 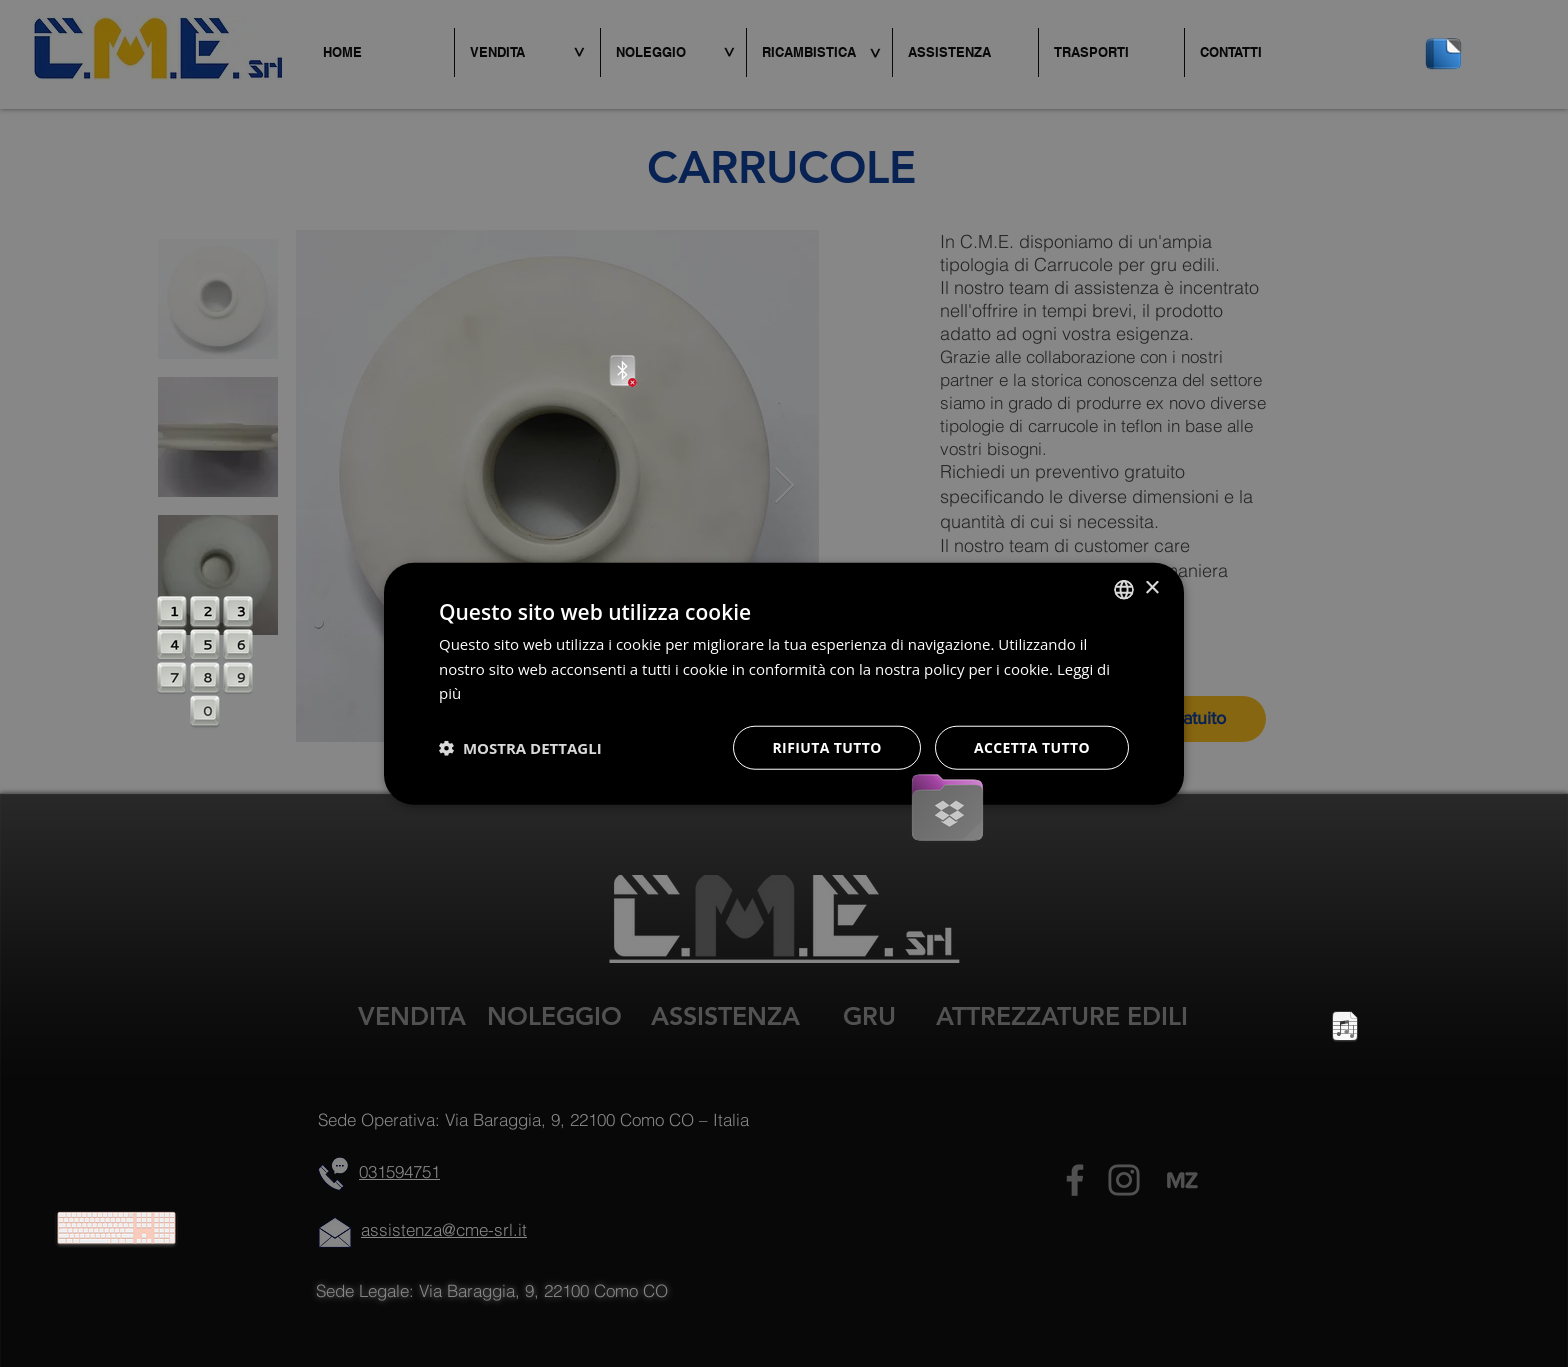 I want to click on change desktop wallpaper settings, so click(x=1443, y=52).